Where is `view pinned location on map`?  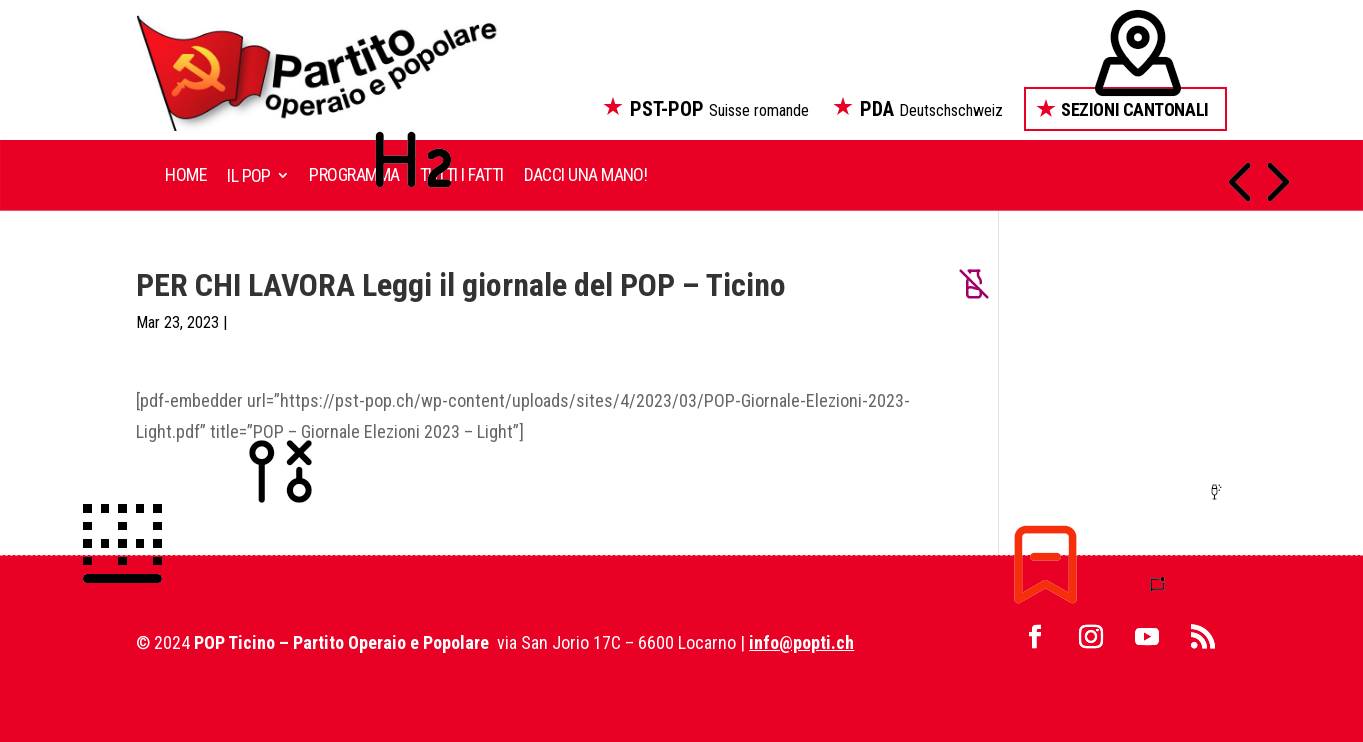 view pinned location on map is located at coordinates (1138, 53).